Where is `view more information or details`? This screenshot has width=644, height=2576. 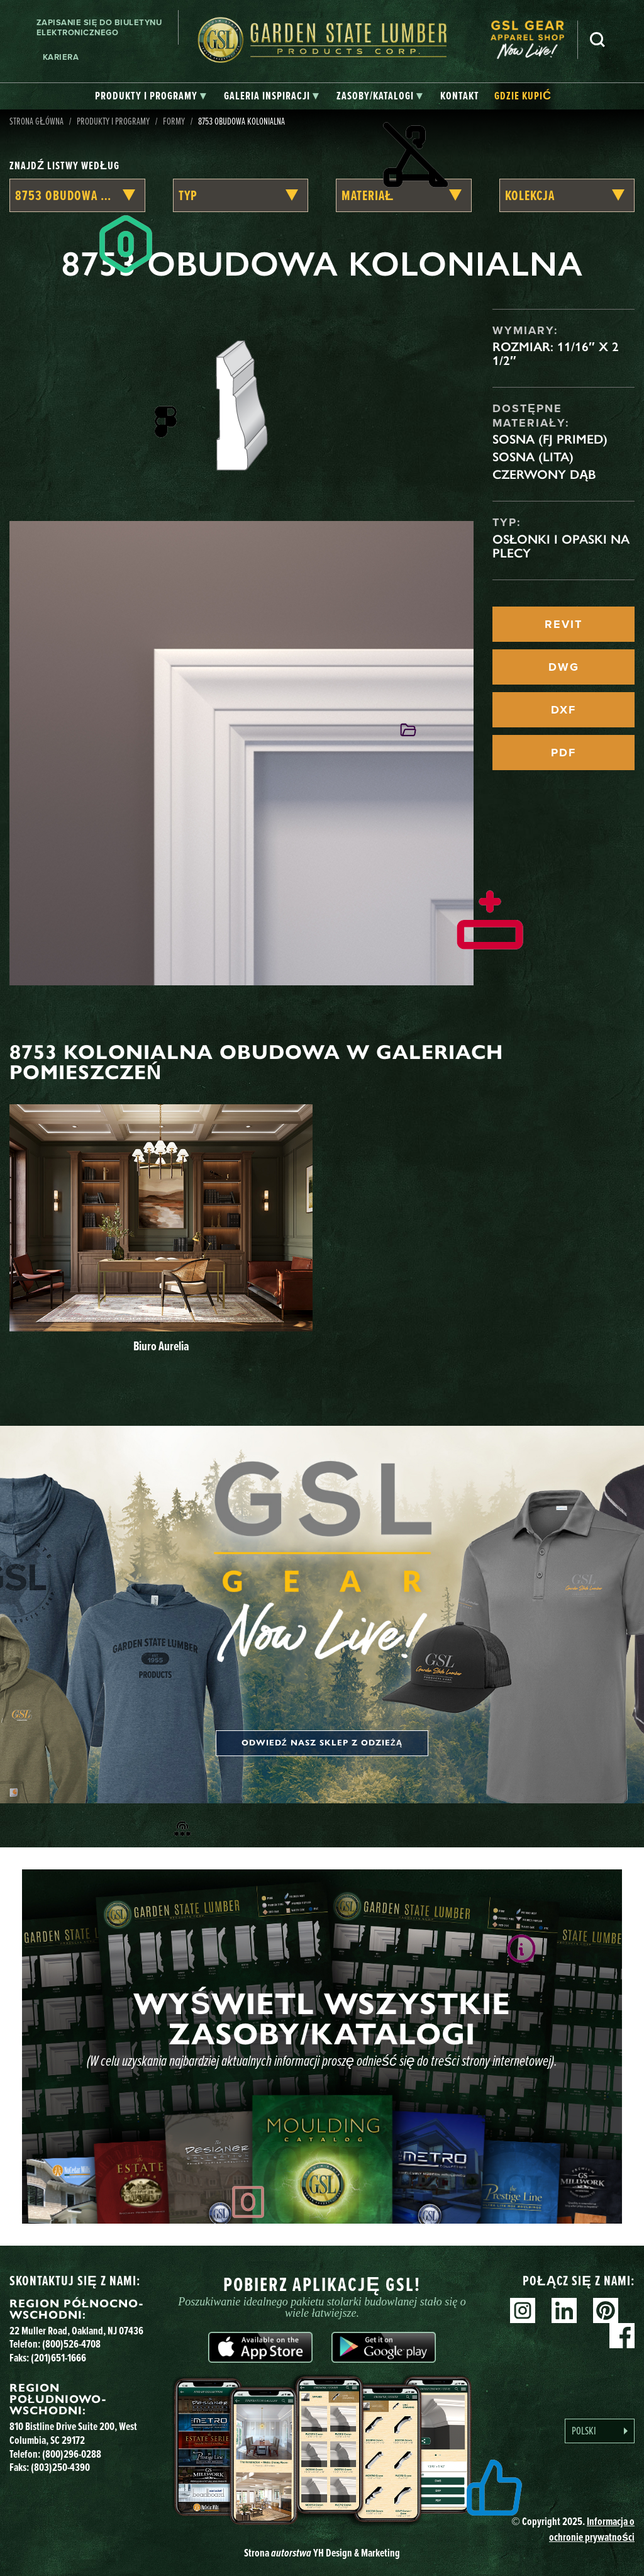 view more information or details is located at coordinates (521, 1949).